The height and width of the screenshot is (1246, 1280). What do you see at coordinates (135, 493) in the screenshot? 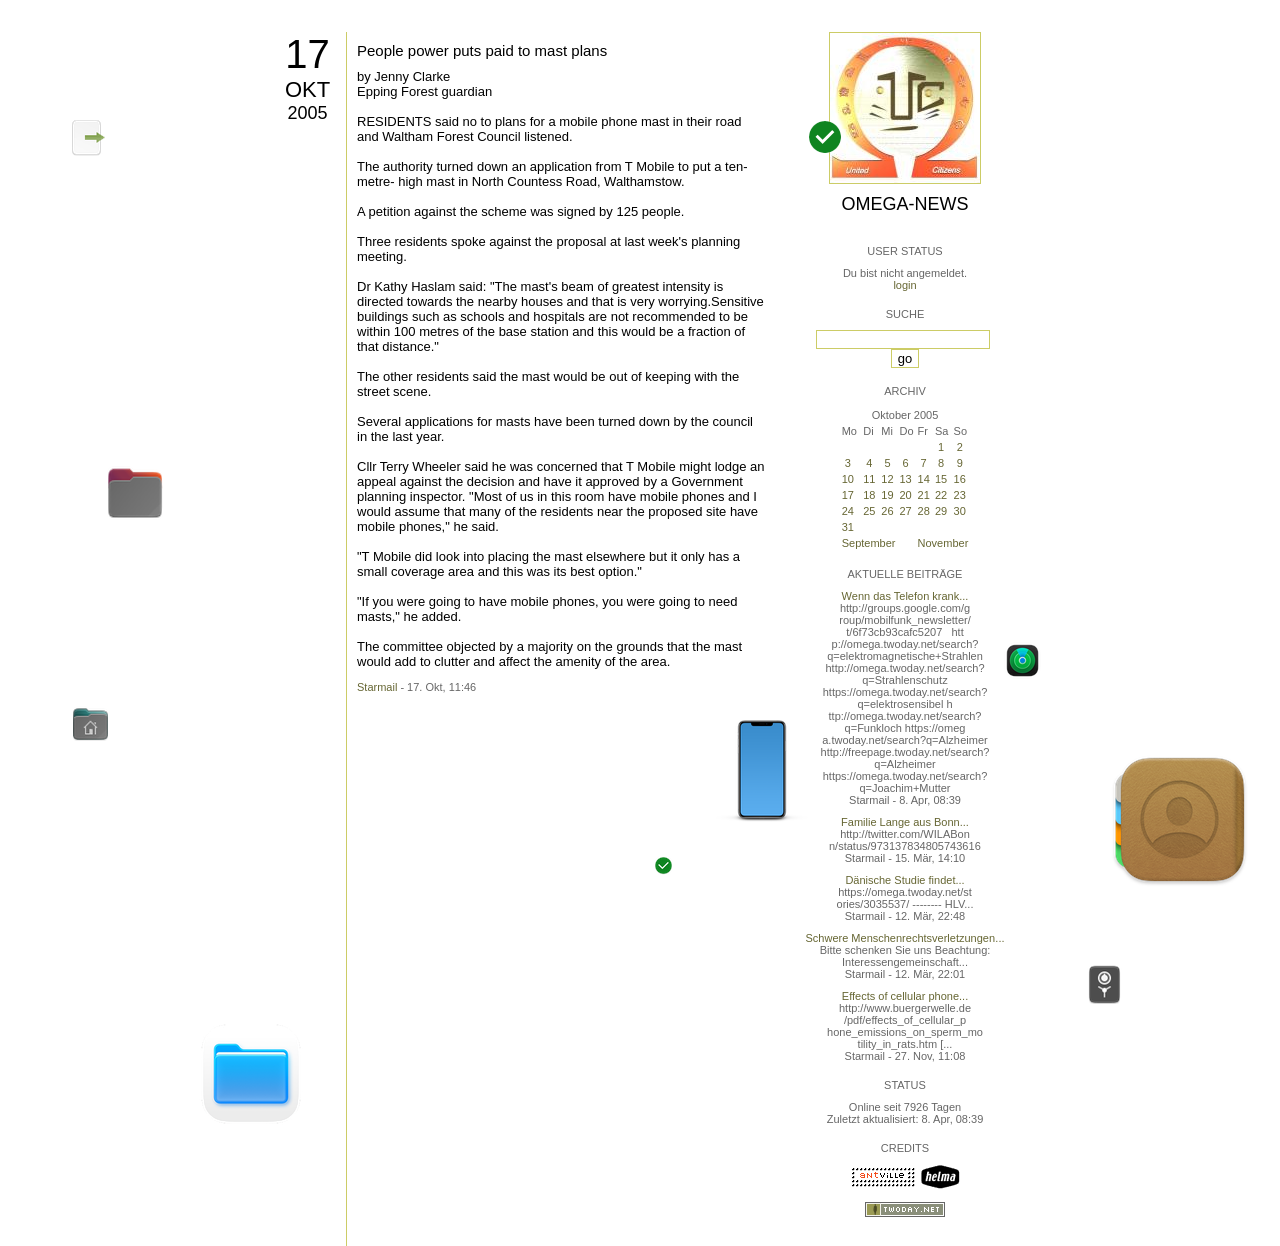
I see `open a folder or directory` at bounding box center [135, 493].